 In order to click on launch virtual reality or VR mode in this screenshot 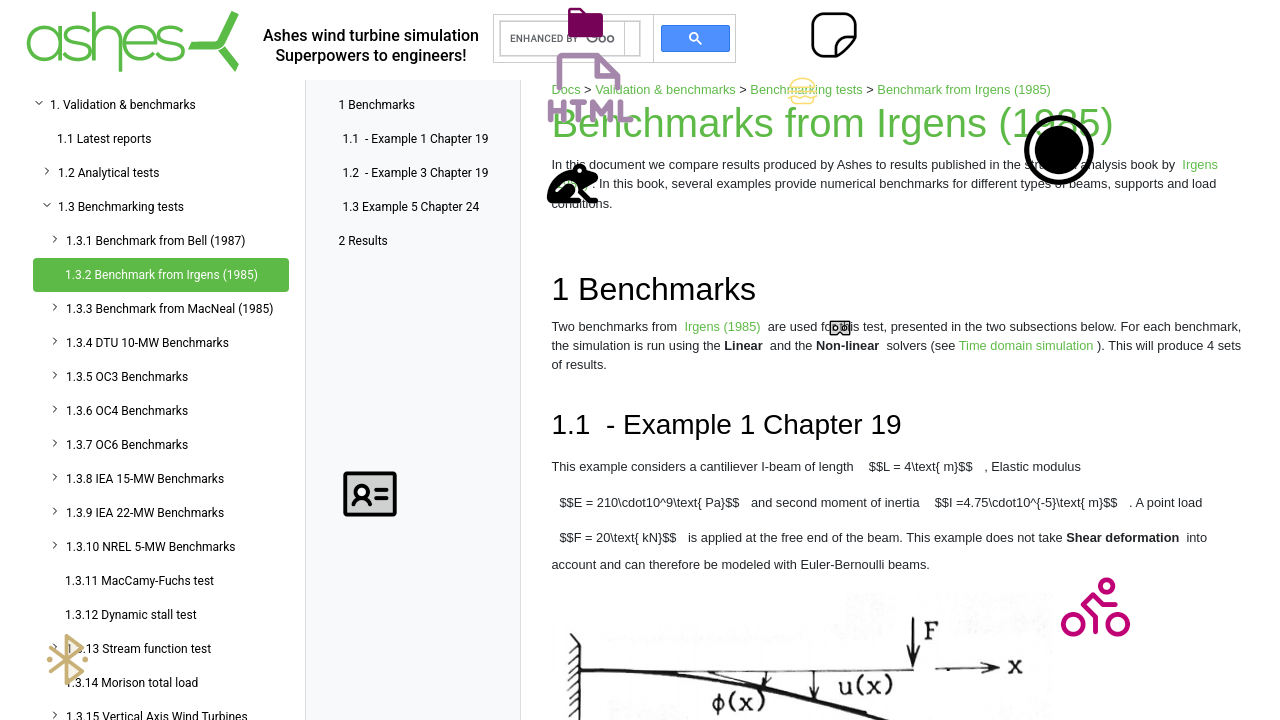, I will do `click(840, 328)`.